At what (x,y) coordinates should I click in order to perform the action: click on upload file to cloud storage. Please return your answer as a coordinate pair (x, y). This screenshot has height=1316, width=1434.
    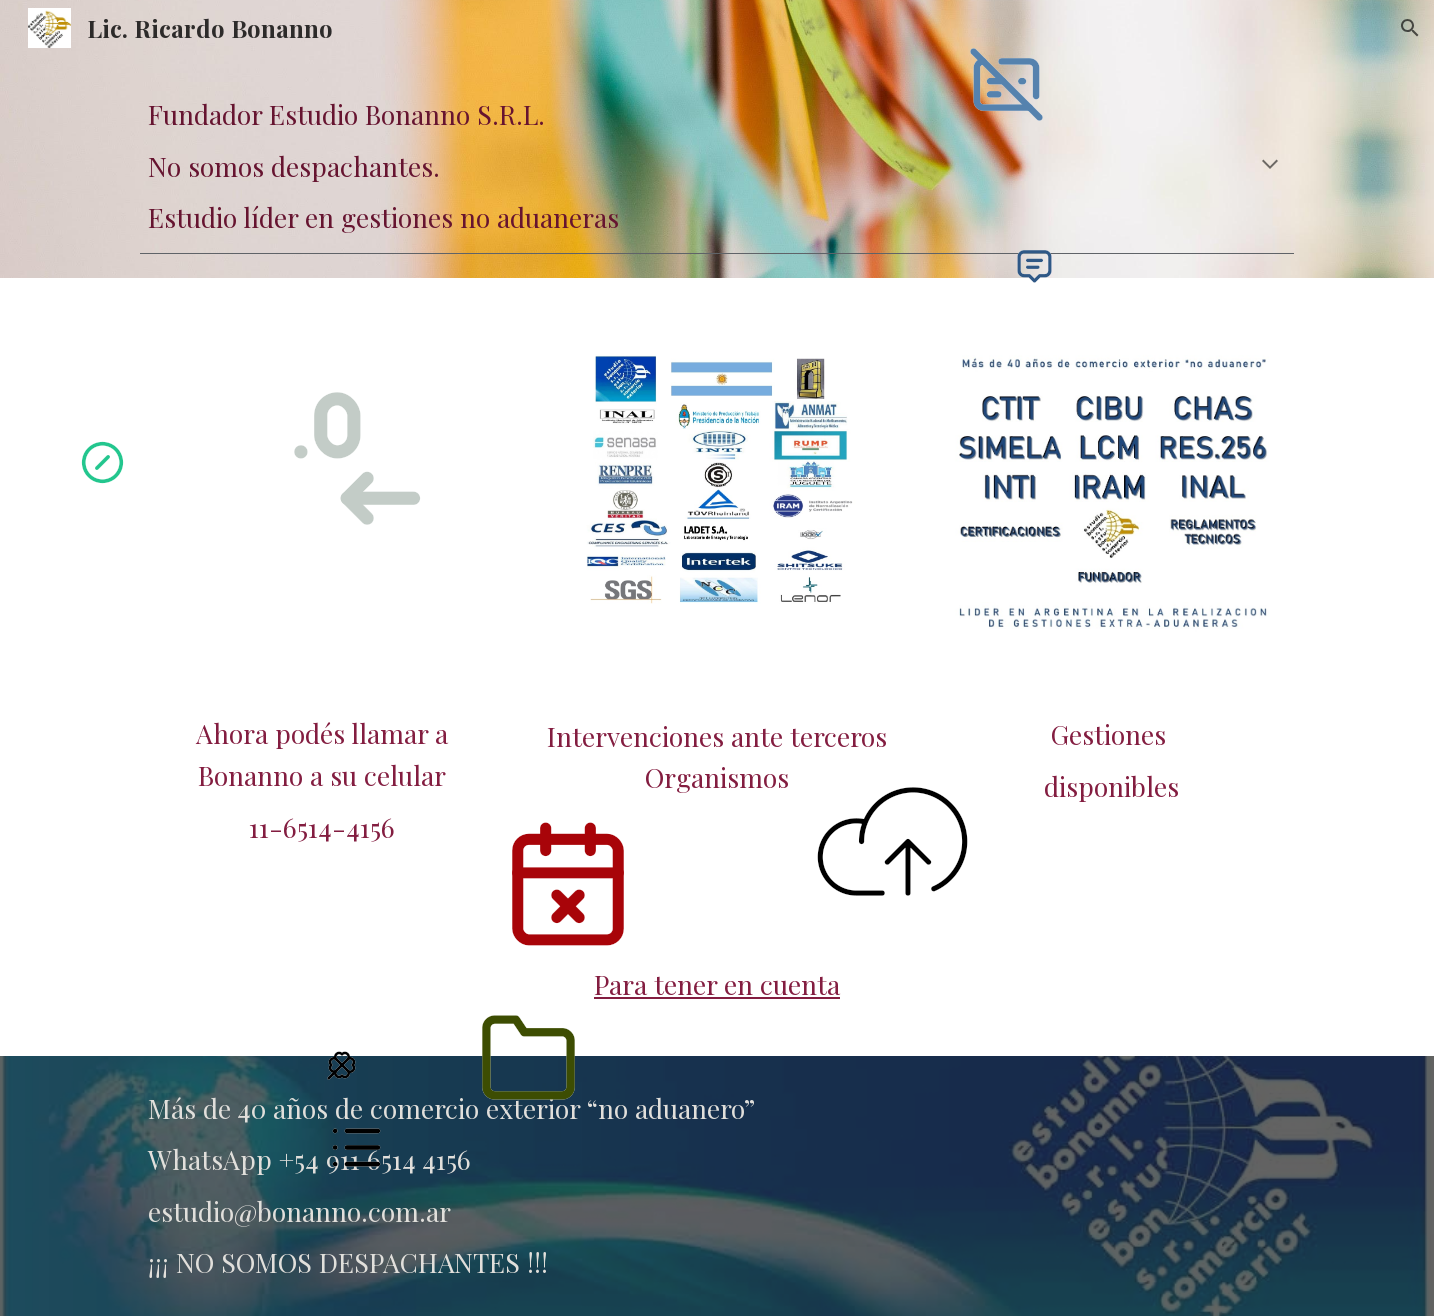
    Looking at the image, I should click on (892, 841).